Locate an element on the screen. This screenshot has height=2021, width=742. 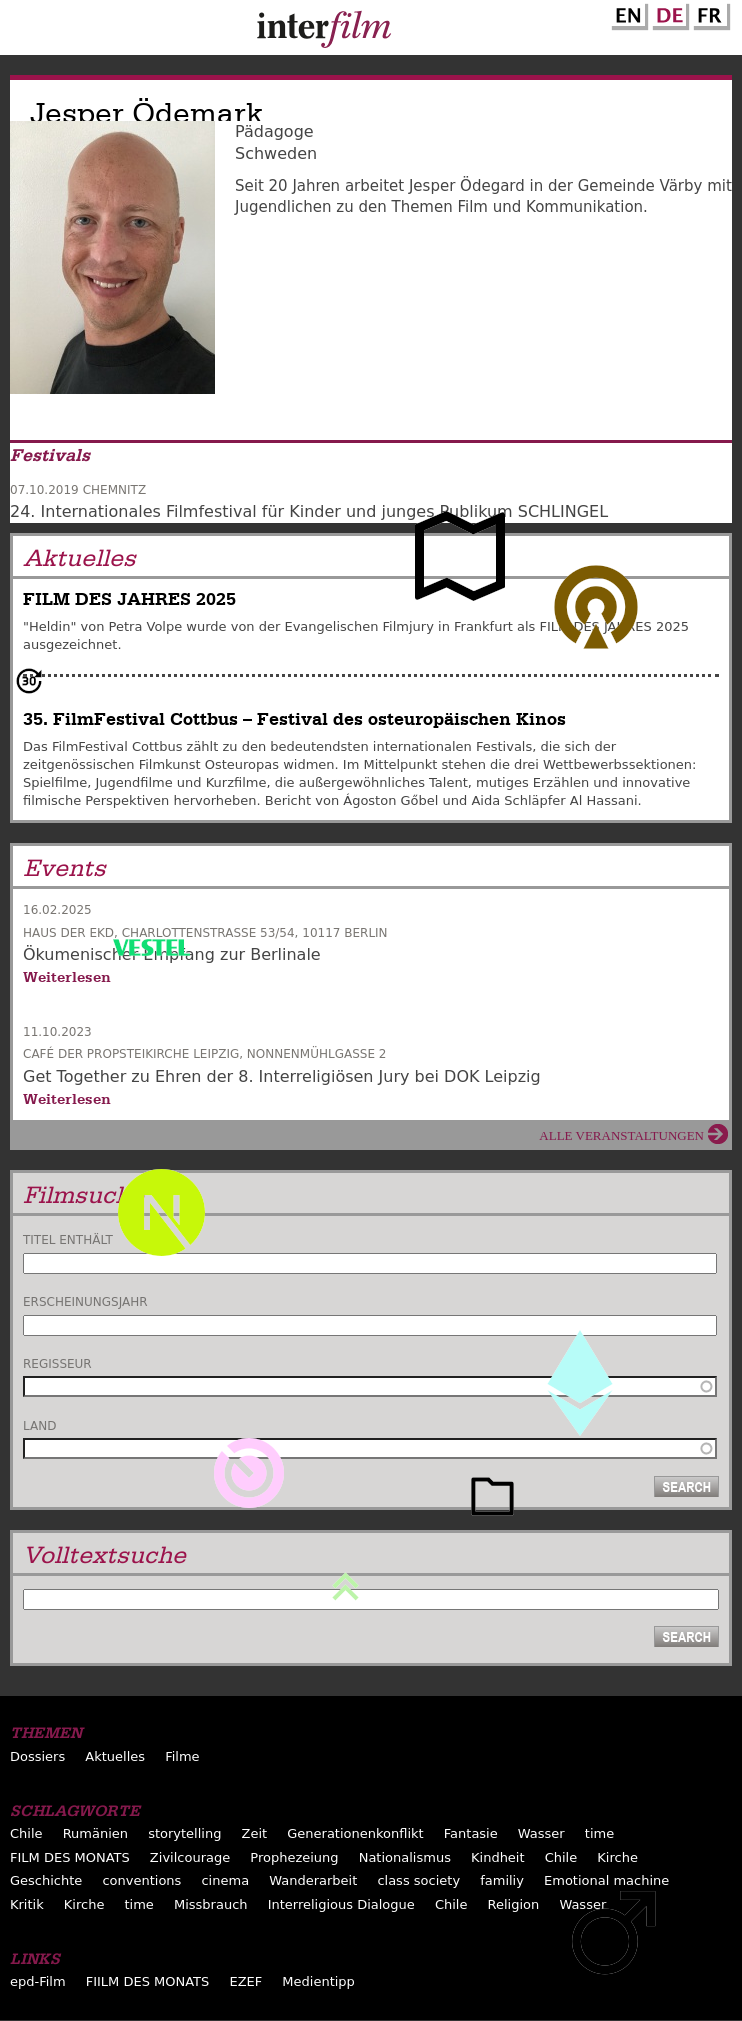
skip forward 30 seconds is located at coordinates (29, 681).